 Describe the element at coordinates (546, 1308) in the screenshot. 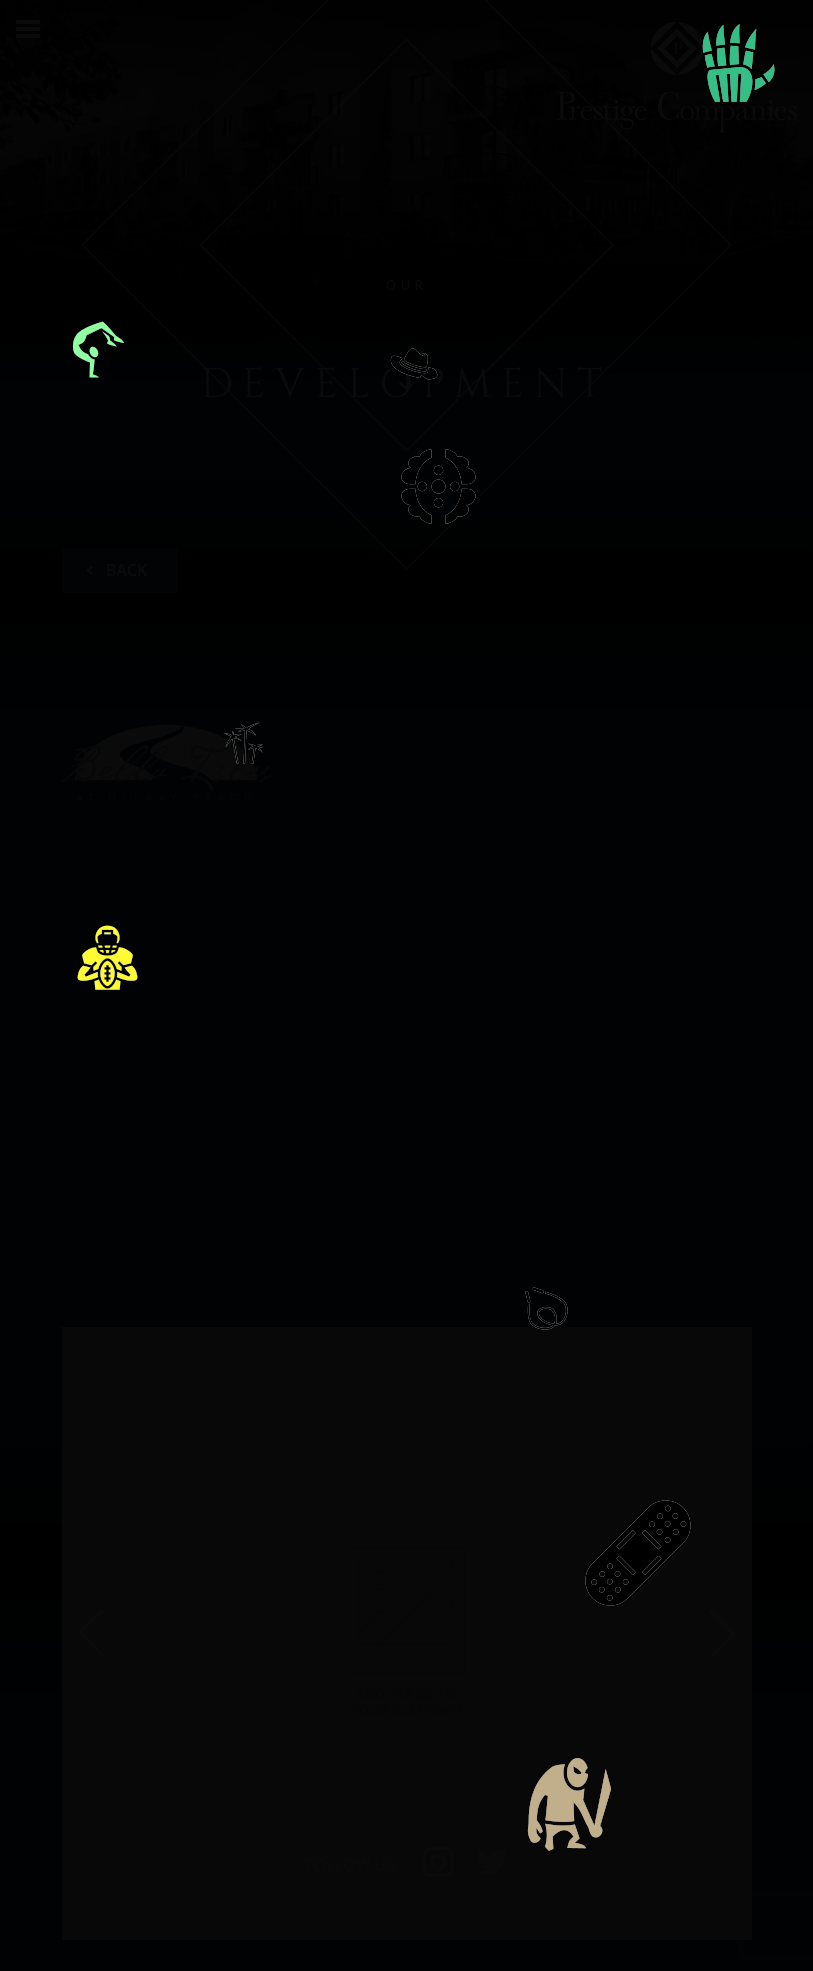

I see `access jump rope or skipping exercises` at that location.